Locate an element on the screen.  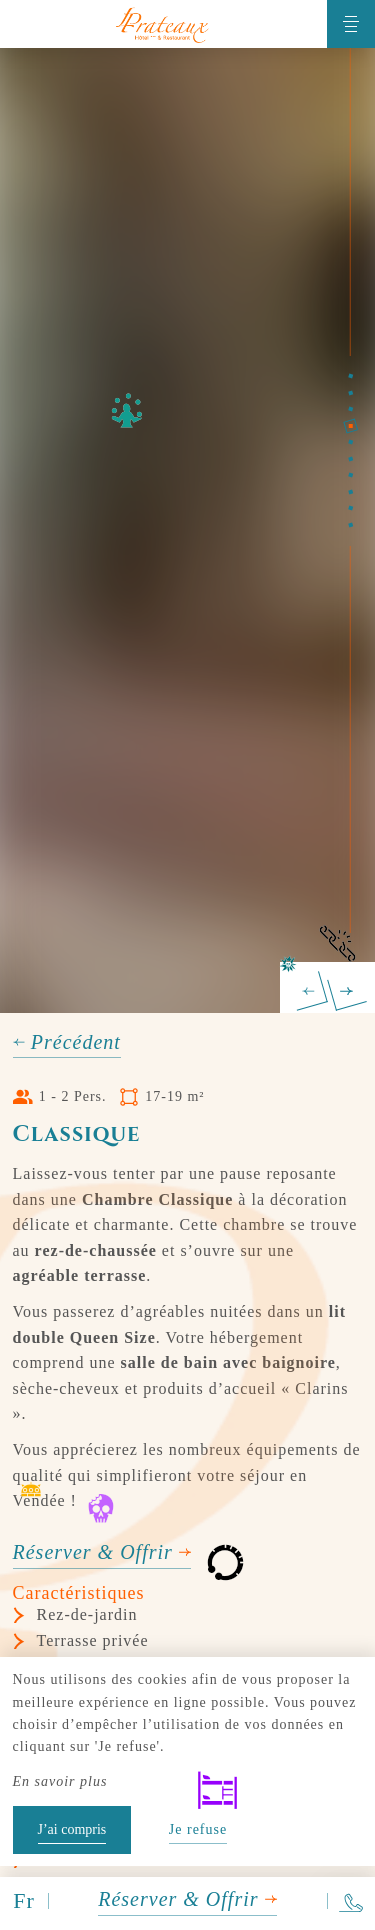
view performance or speed metrics is located at coordinates (225, 1562).